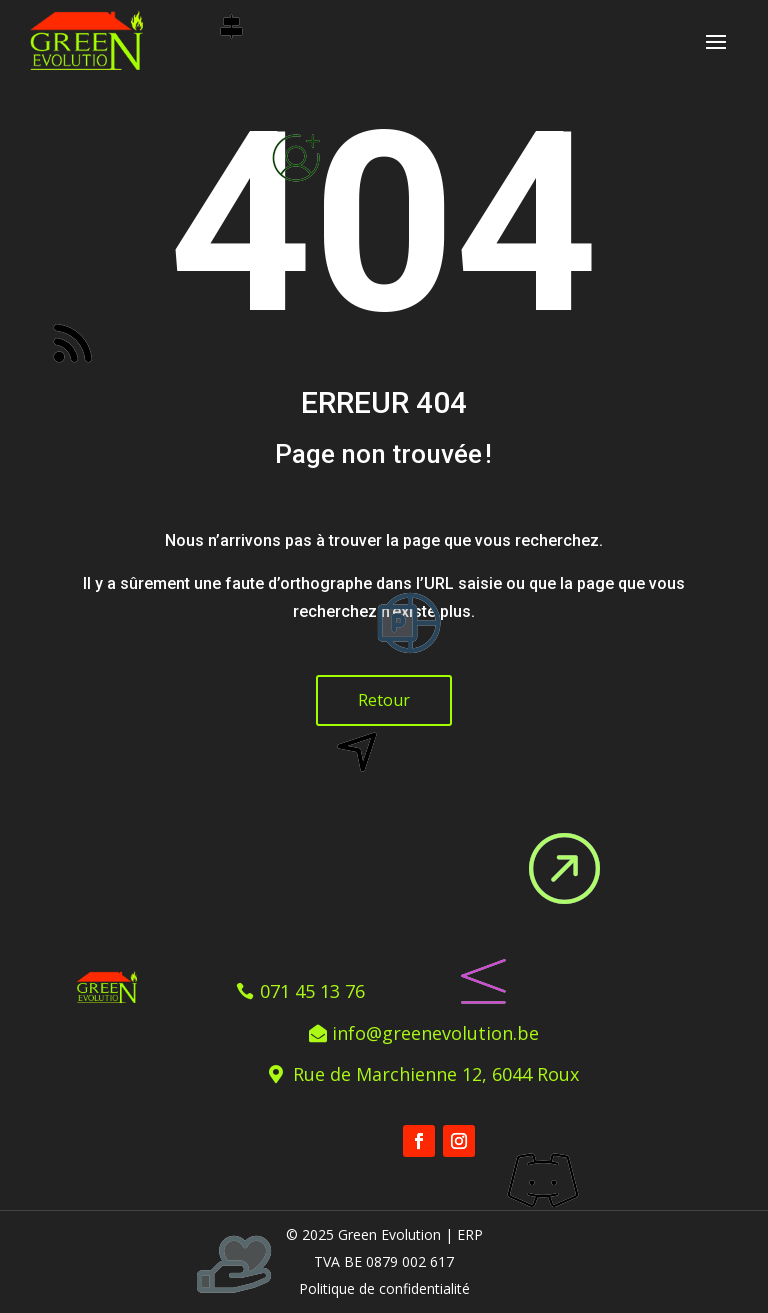 The image size is (768, 1313). I want to click on open Discord, so click(543, 1179).